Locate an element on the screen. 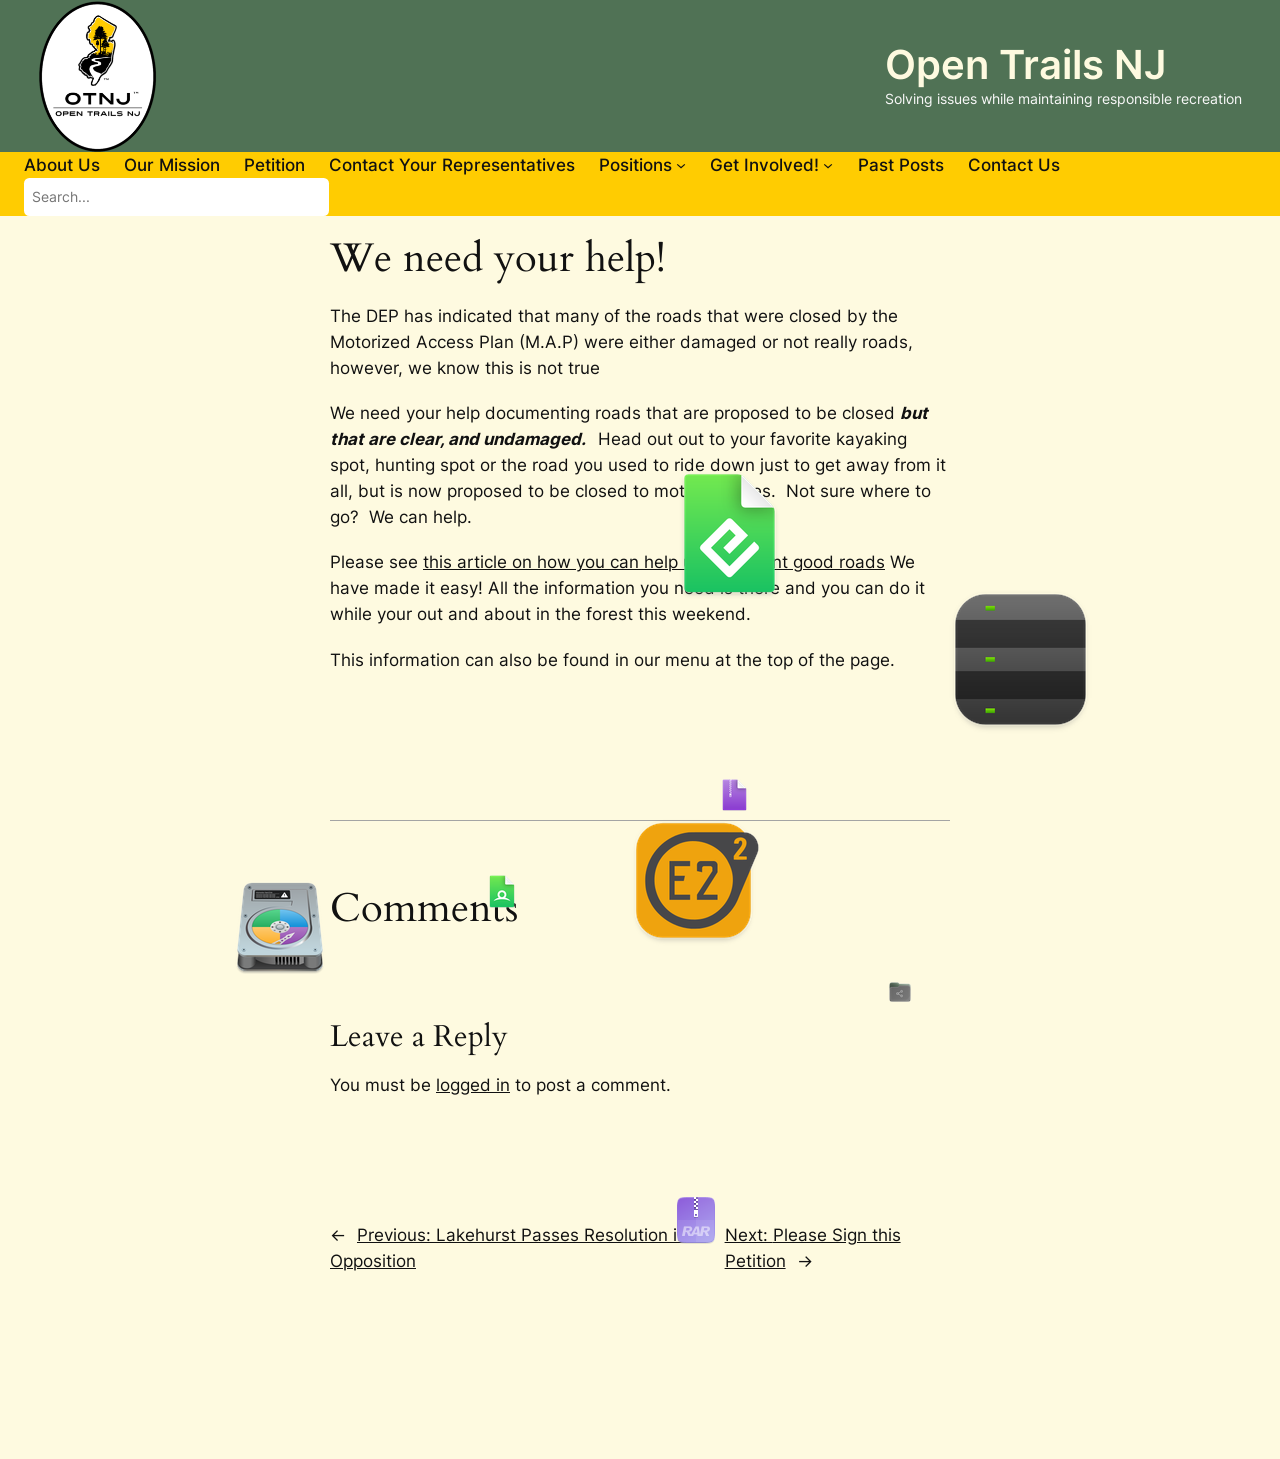 This screenshot has height=1459, width=1280. a bzip-compressed tar archive file is located at coordinates (734, 795).